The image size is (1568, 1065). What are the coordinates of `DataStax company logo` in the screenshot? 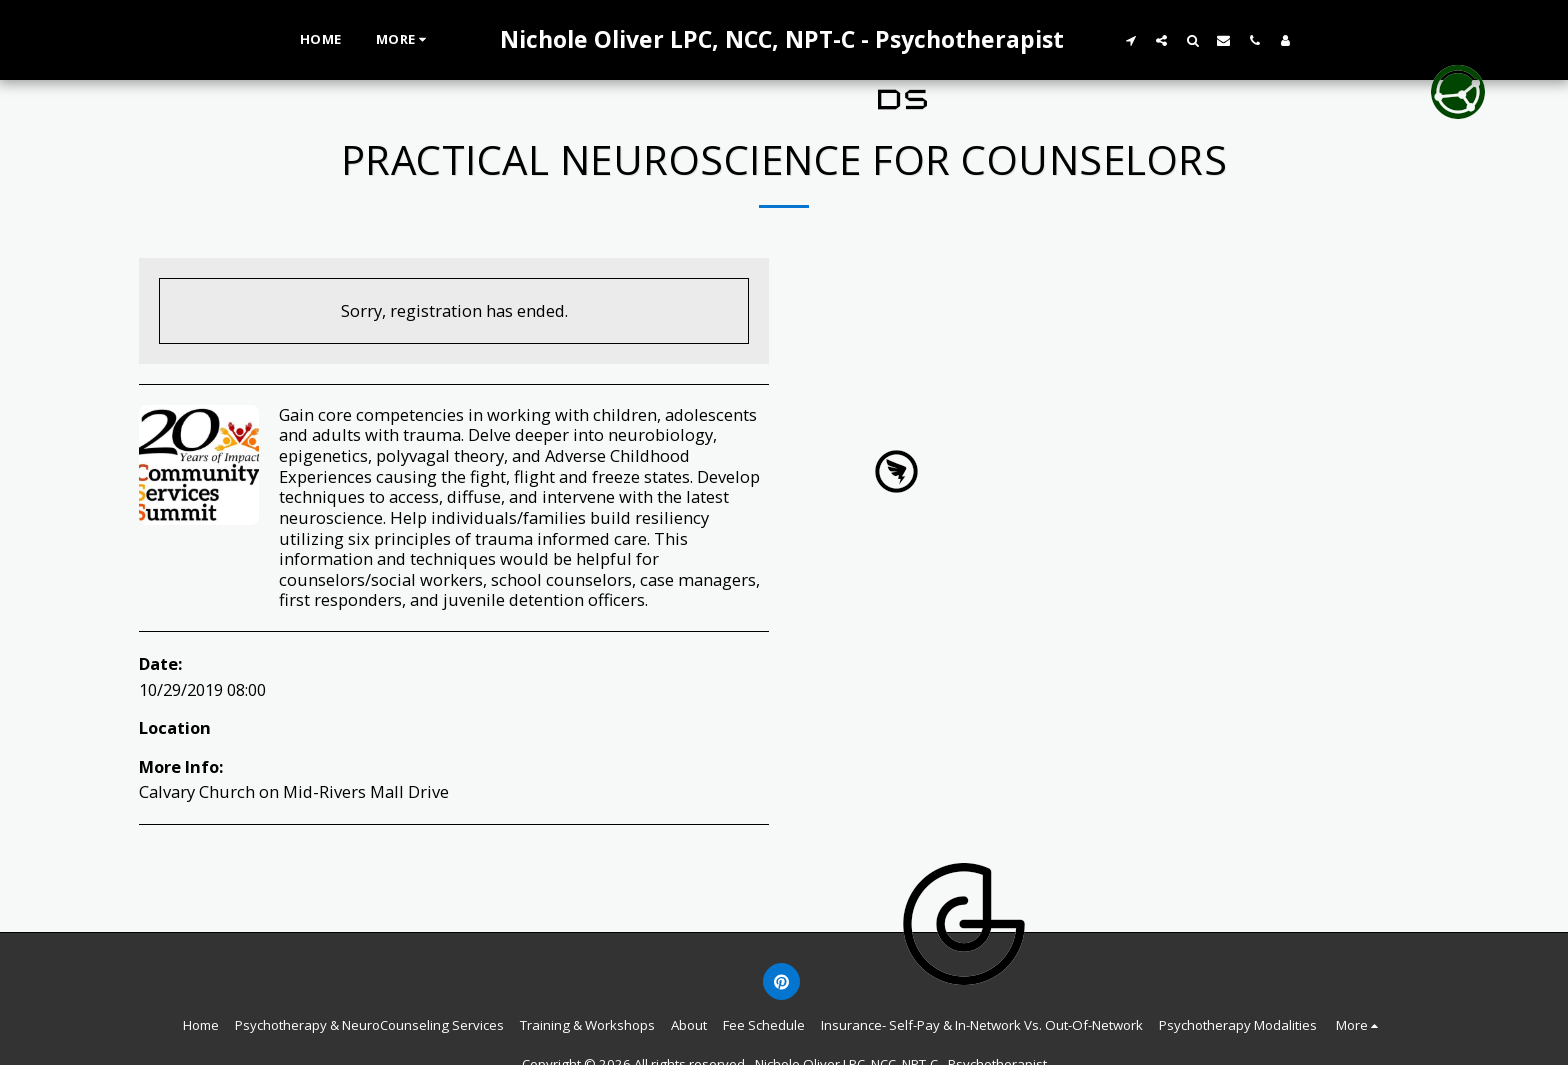 It's located at (902, 99).